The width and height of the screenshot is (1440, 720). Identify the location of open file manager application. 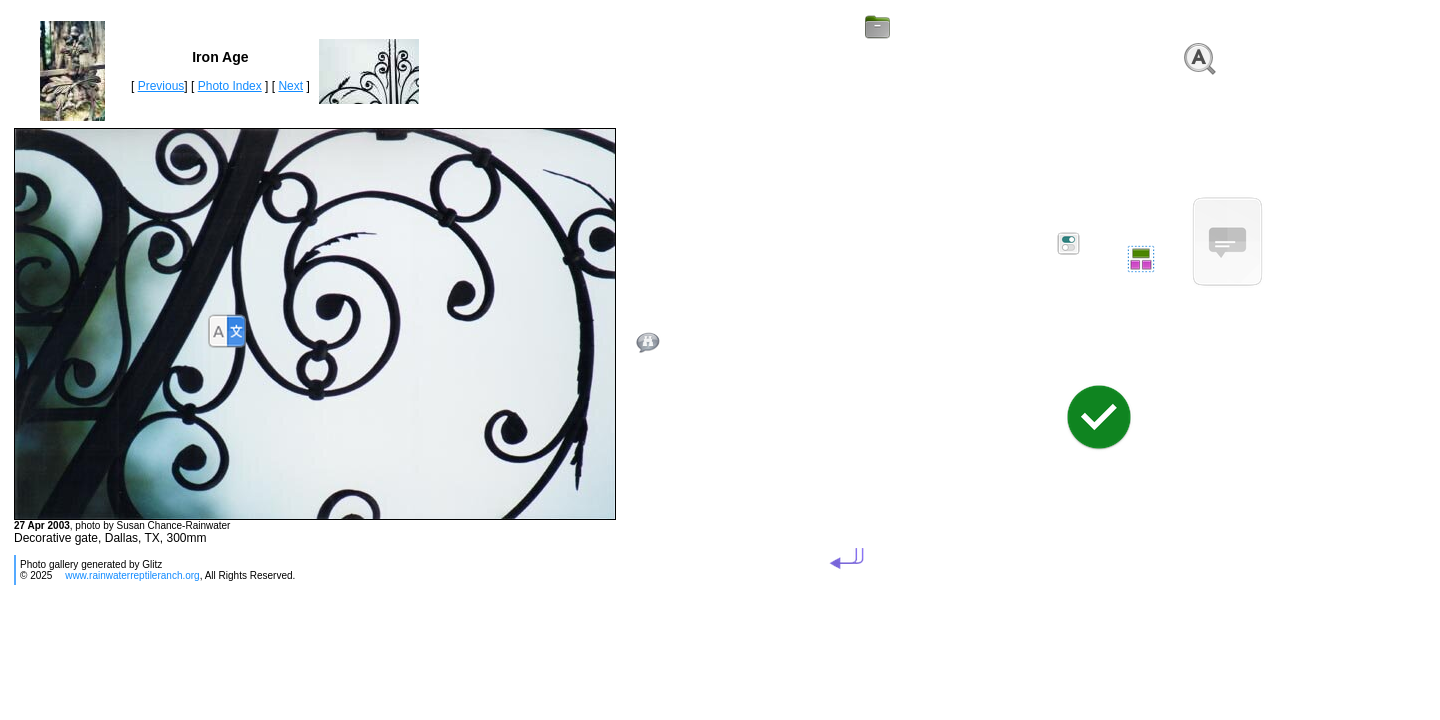
(877, 26).